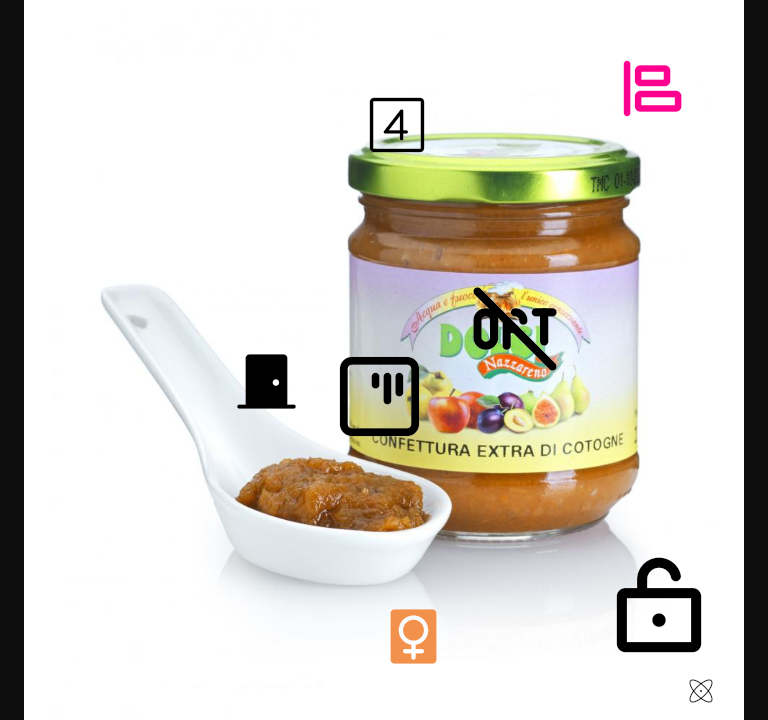 This screenshot has width=768, height=720. What do you see at coordinates (651, 88) in the screenshot?
I see `align text to the left` at bounding box center [651, 88].